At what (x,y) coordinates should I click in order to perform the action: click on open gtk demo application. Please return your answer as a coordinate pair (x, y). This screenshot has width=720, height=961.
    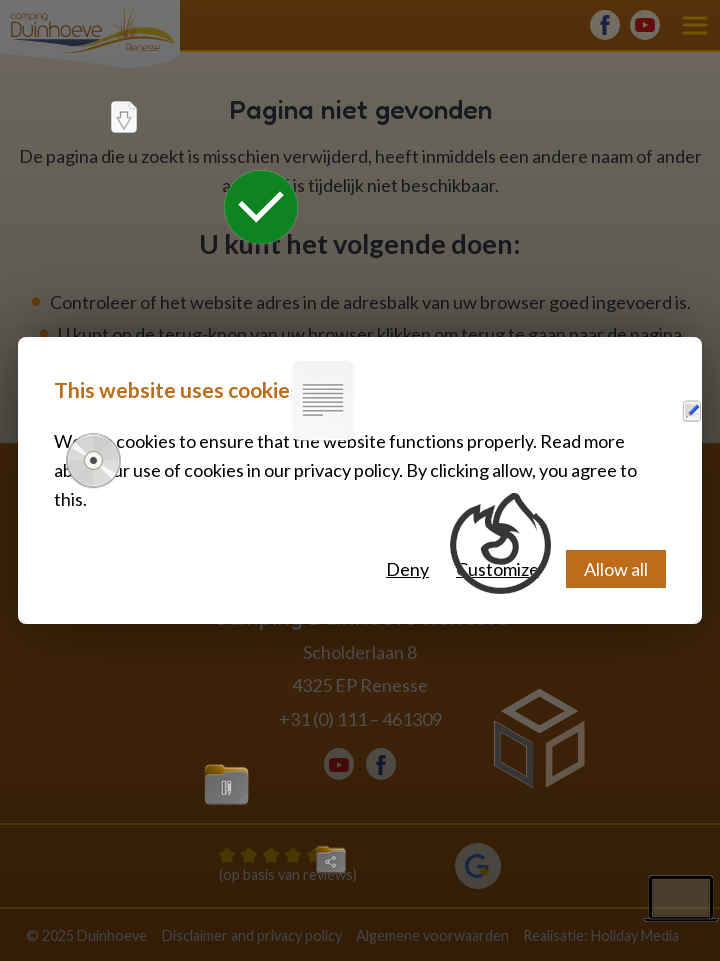
    Looking at the image, I should click on (539, 740).